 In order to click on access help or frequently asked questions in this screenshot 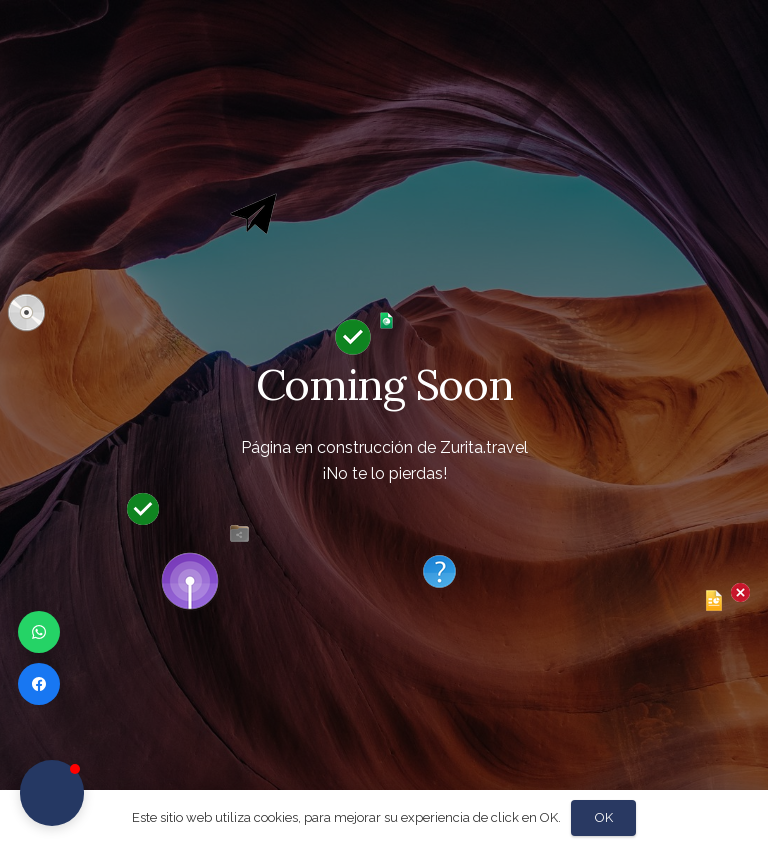, I will do `click(439, 571)`.